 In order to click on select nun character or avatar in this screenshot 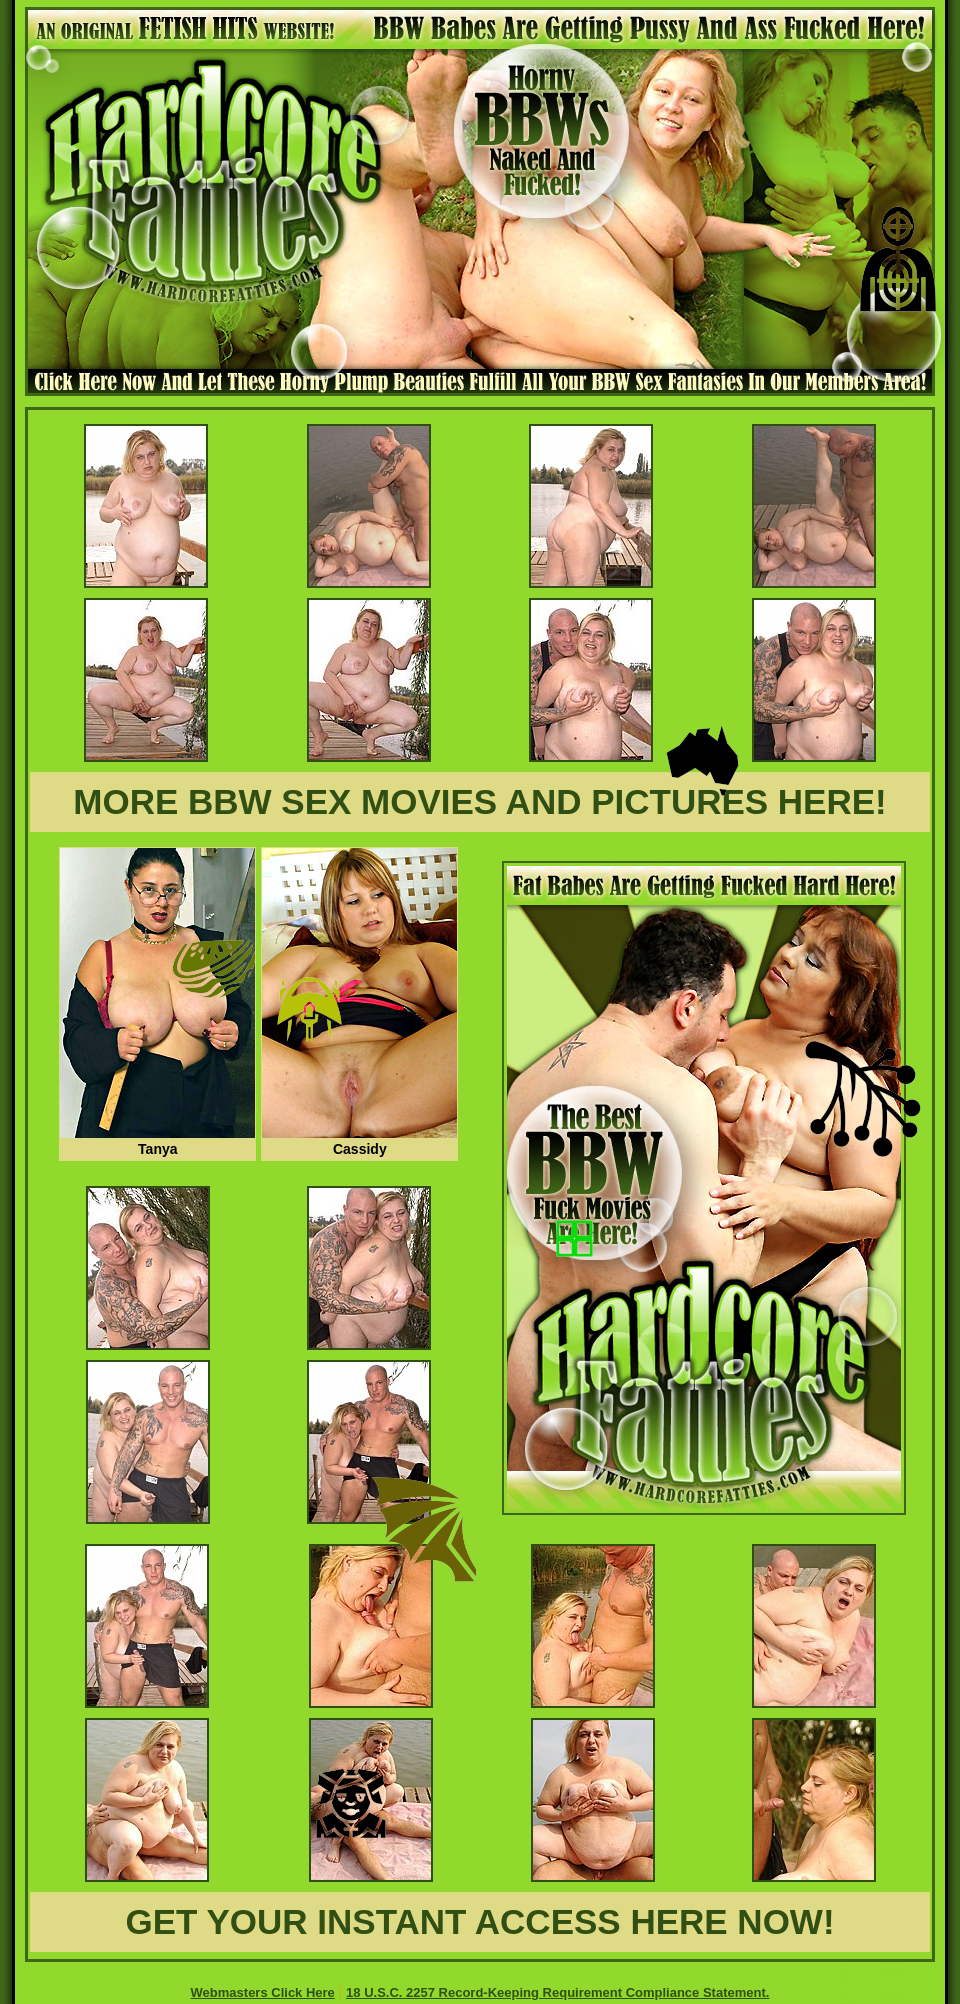, I will do `click(351, 1803)`.